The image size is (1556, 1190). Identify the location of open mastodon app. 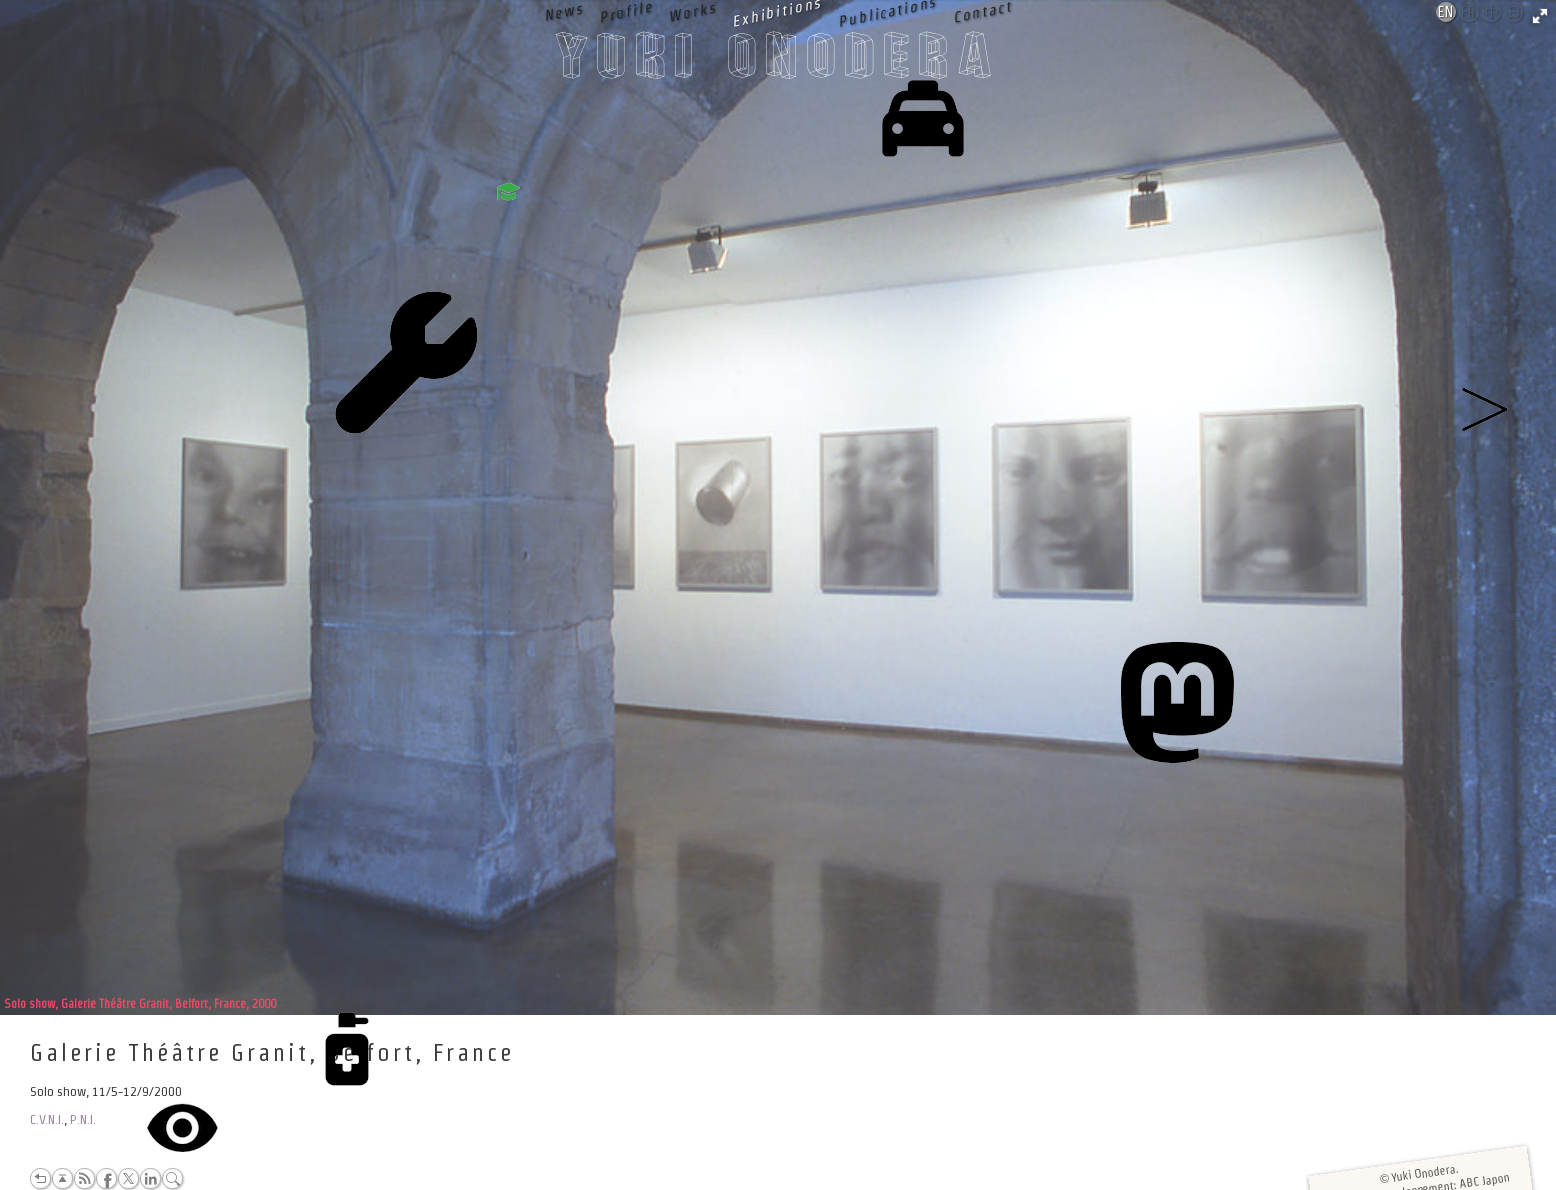
(1177, 702).